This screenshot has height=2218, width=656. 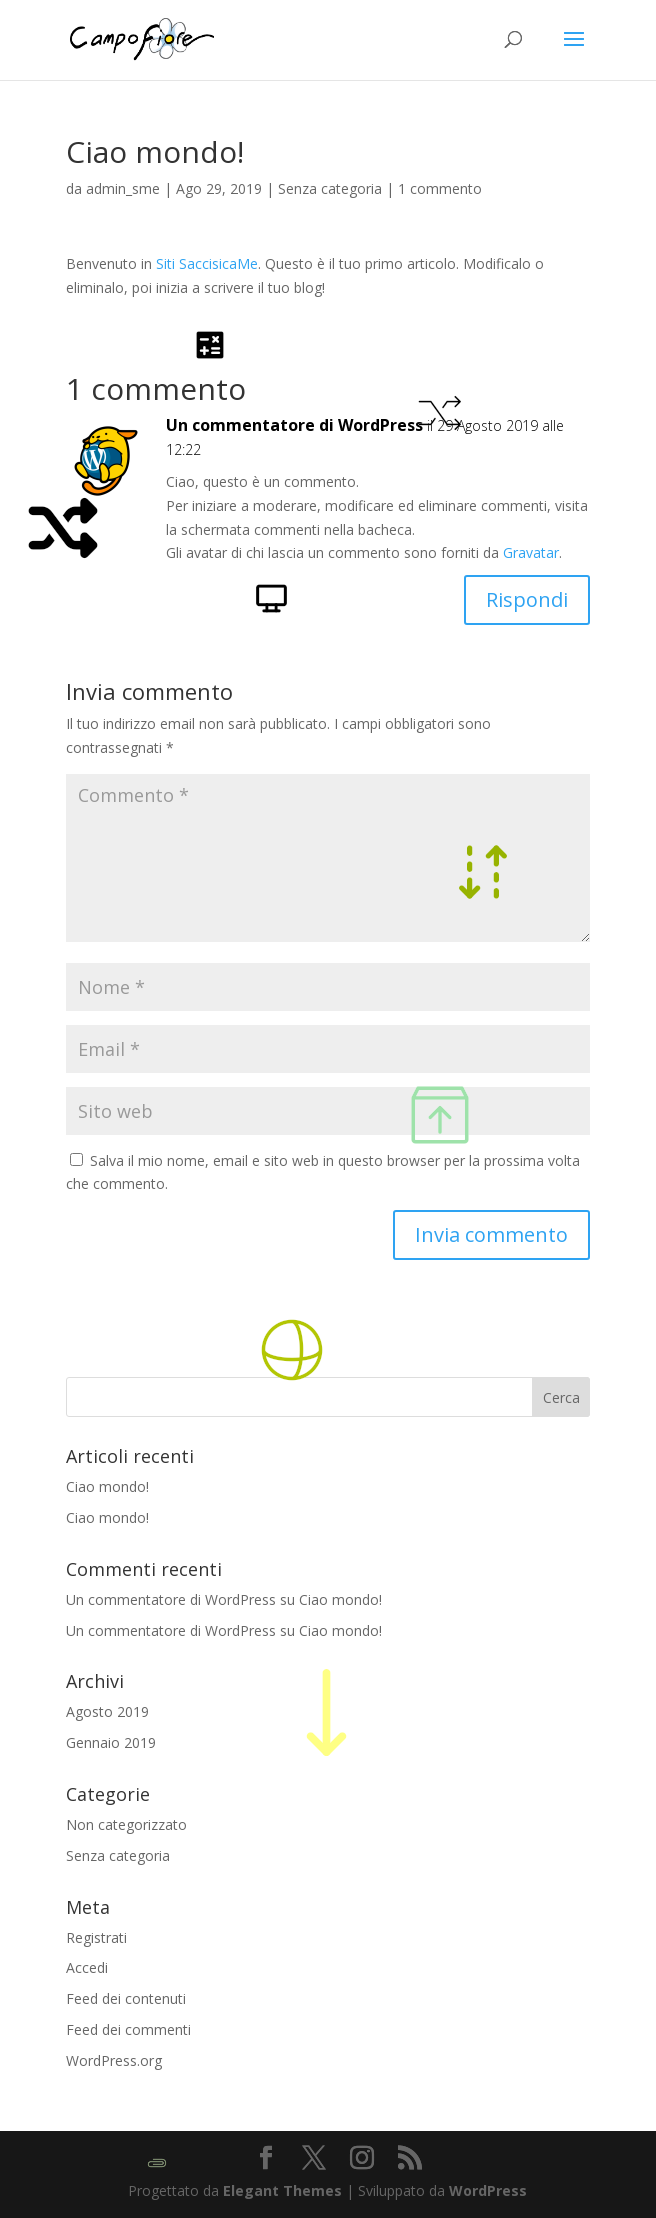 What do you see at coordinates (440, 1115) in the screenshot?
I see `upload a file or package` at bounding box center [440, 1115].